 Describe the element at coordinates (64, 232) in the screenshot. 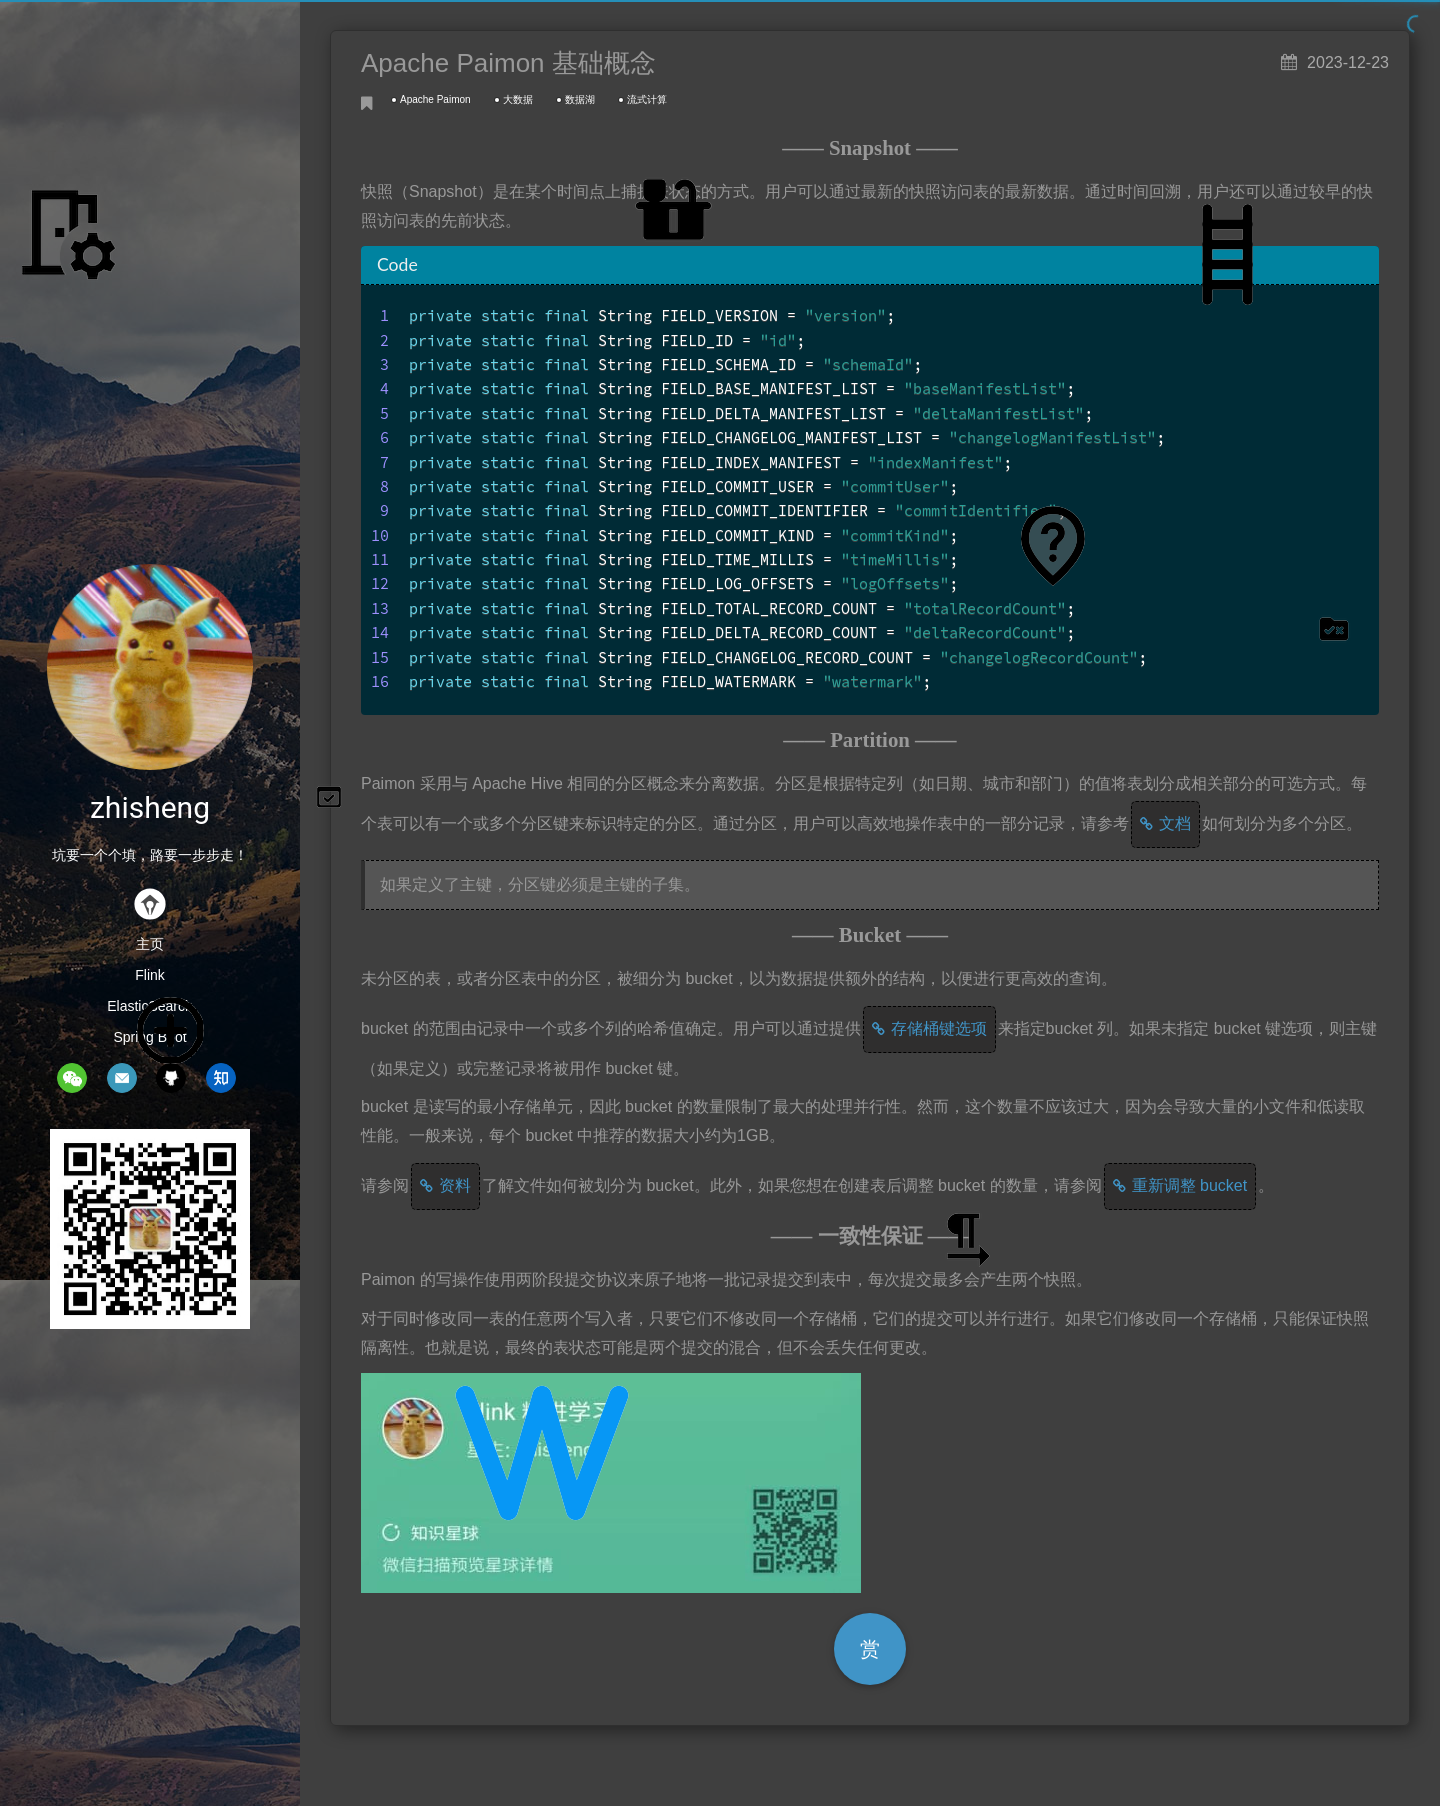

I see `adjust room or space preferences` at that location.